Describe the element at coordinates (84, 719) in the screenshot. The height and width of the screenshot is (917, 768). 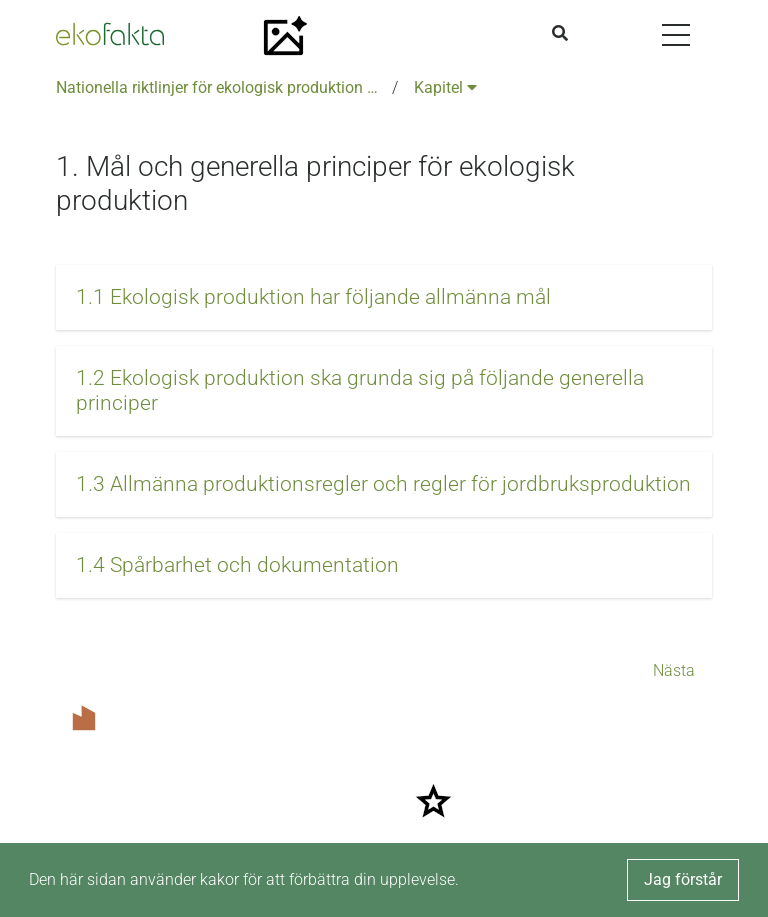
I see `view building or property details` at that location.